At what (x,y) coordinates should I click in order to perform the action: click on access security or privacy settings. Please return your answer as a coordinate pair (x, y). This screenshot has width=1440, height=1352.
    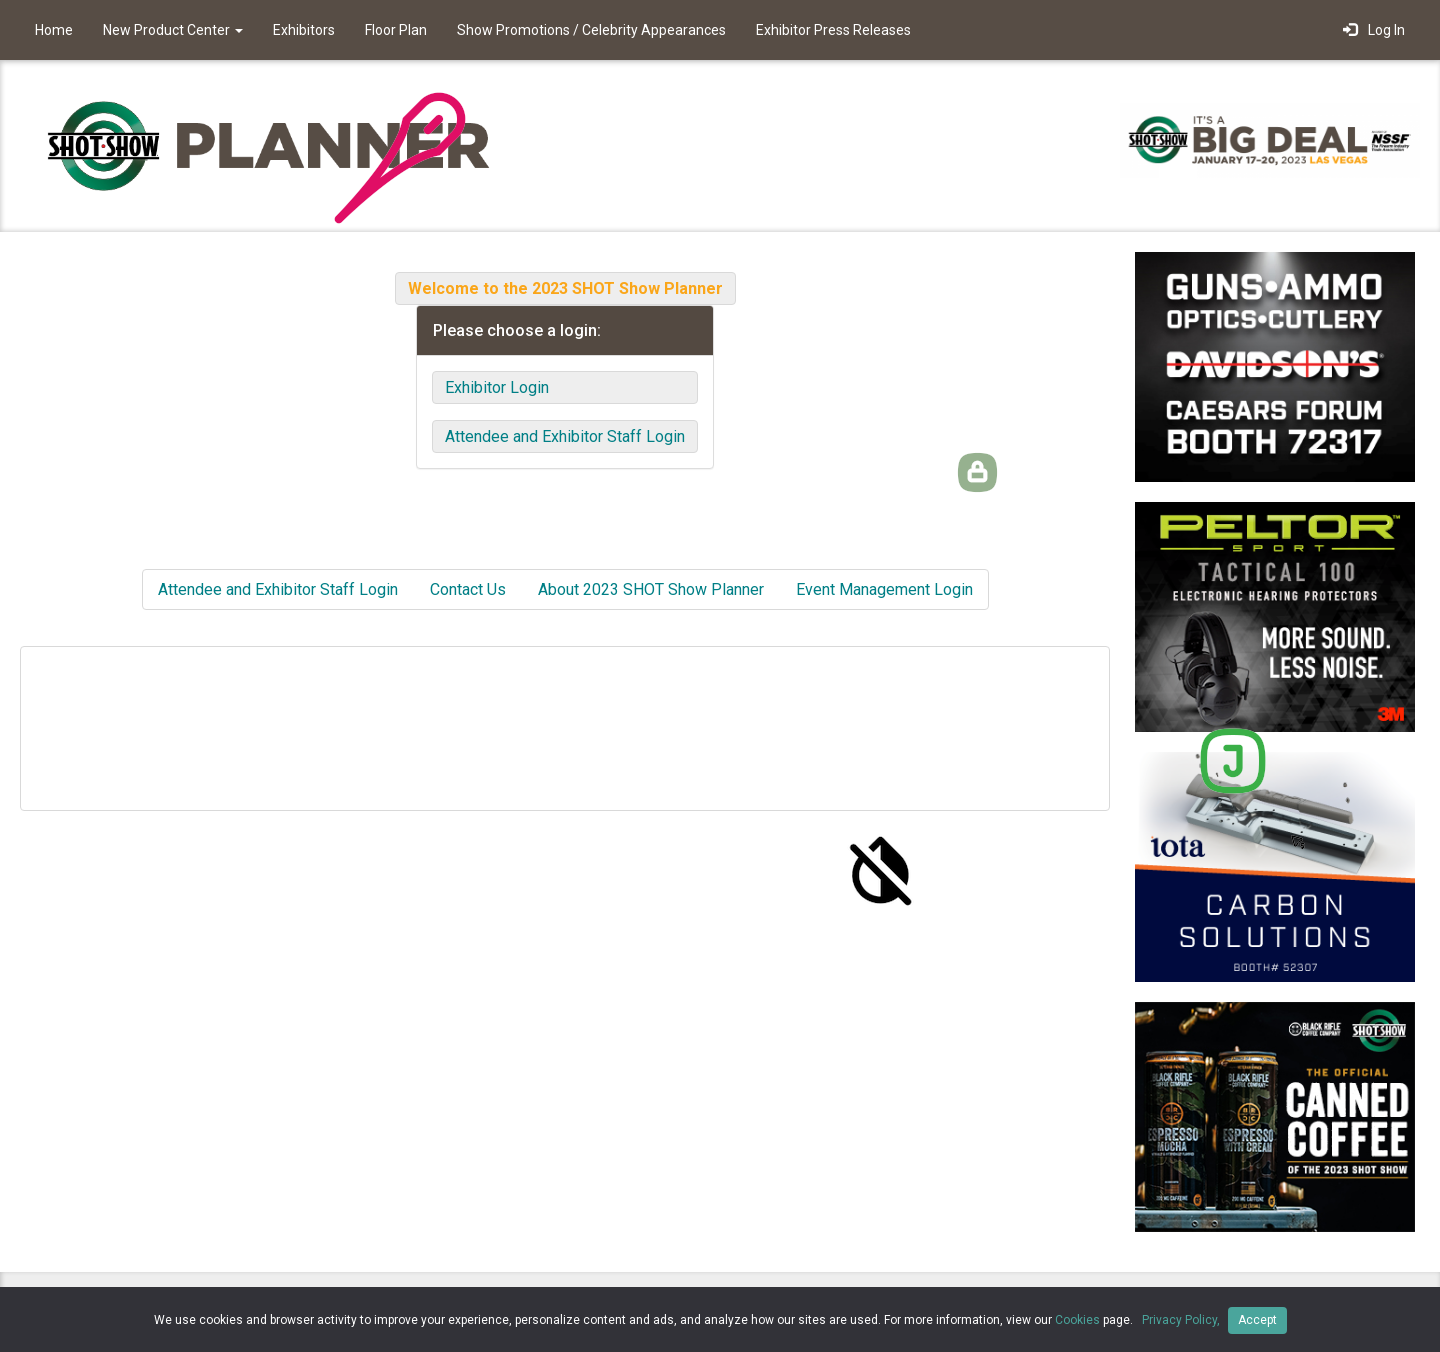
    Looking at the image, I should click on (977, 472).